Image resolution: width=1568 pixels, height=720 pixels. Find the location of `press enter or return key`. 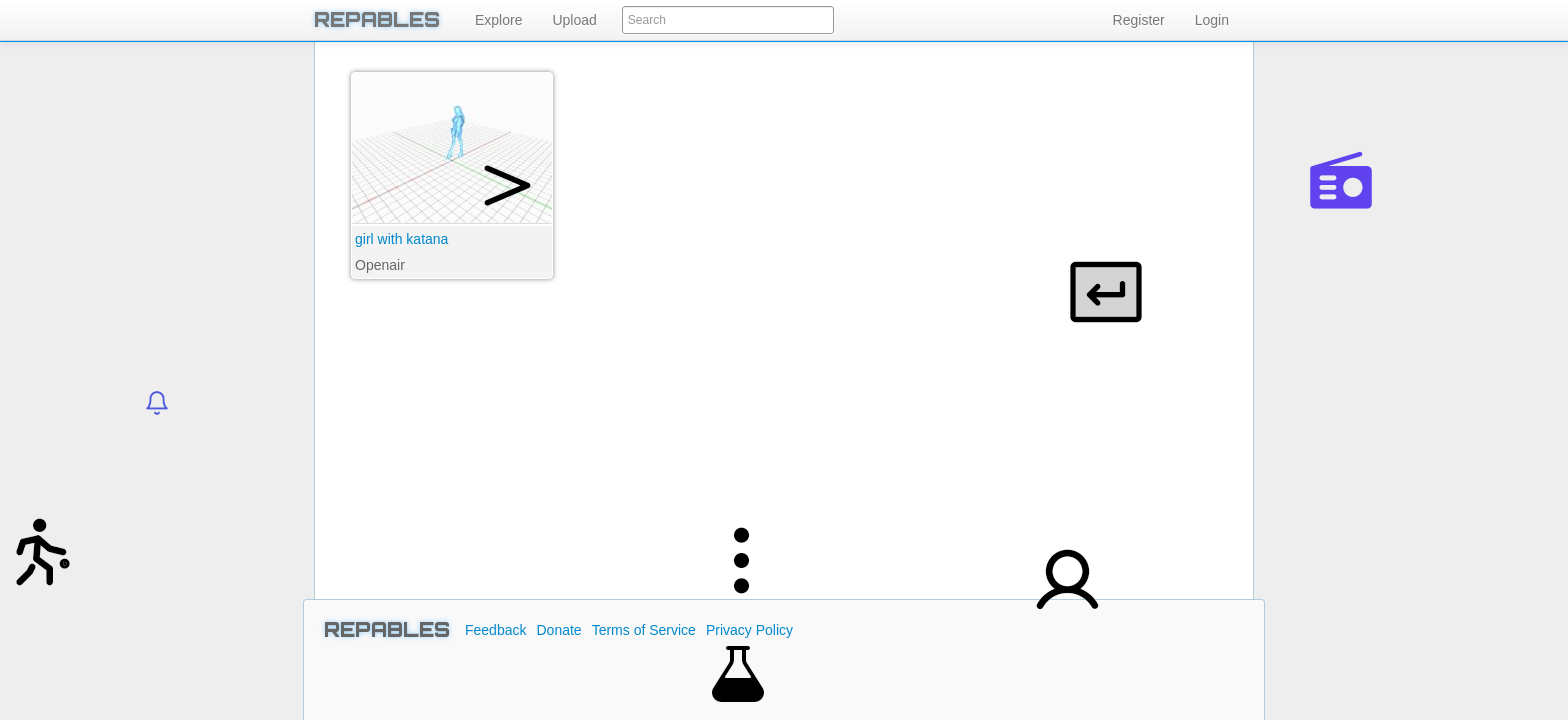

press enter or return key is located at coordinates (1106, 292).